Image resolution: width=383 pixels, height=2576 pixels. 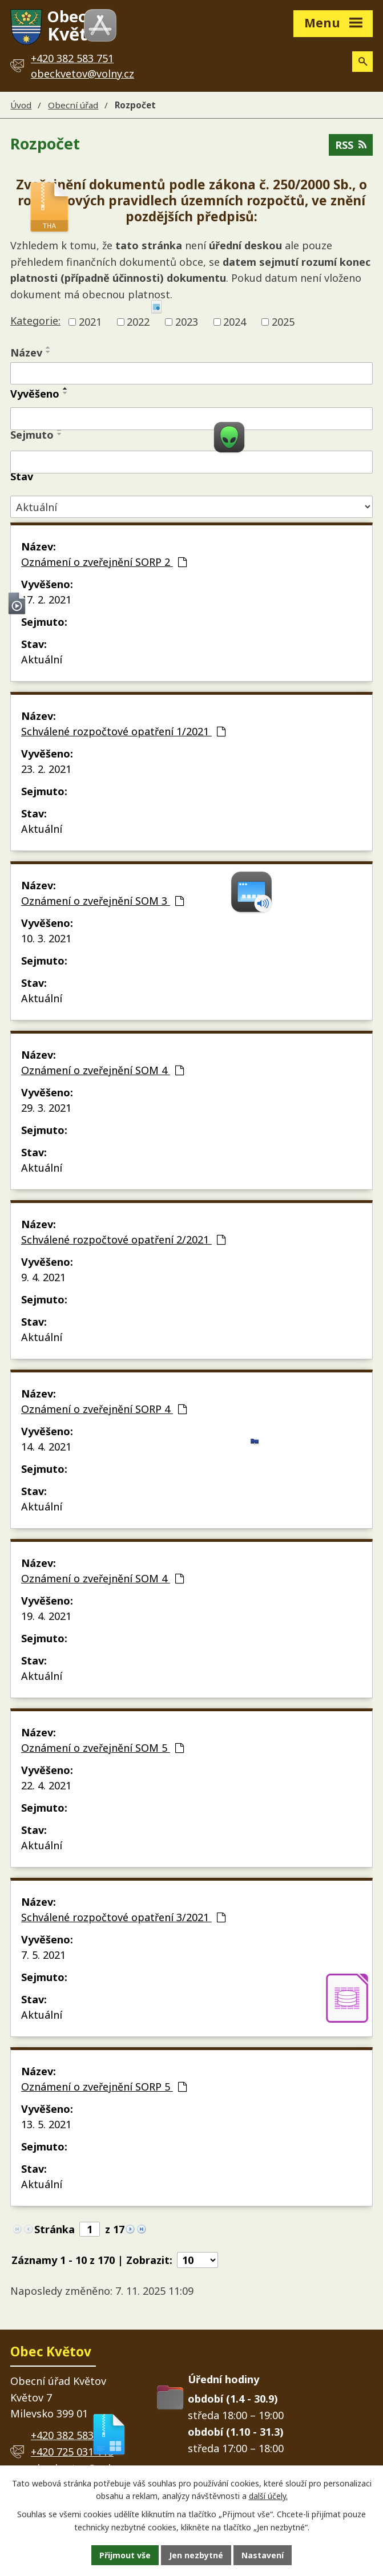 I want to click on open the App Store to browse and download apps, so click(x=100, y=25).